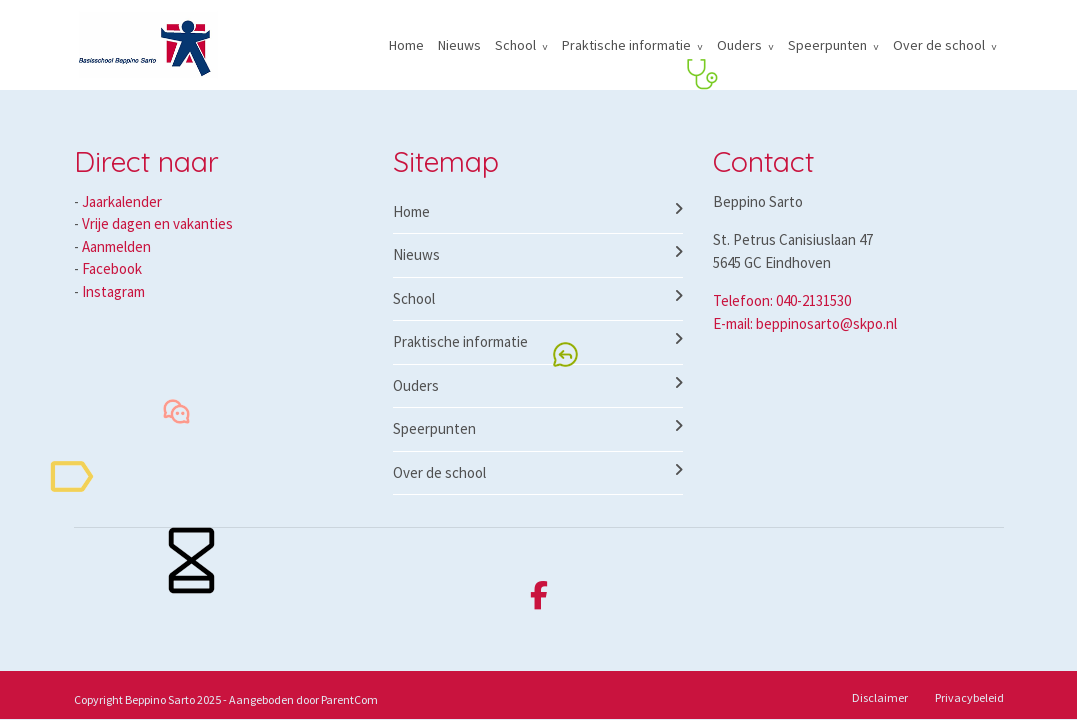 The image size is (1077, 720). Describe the element at coordinates (191, 560) in the screenshot. I see `indicates time is running low` at that location.